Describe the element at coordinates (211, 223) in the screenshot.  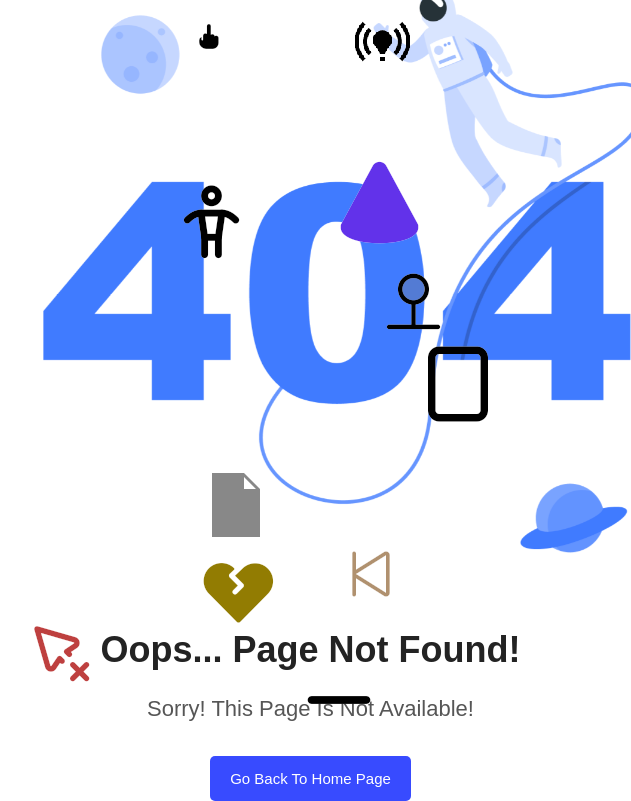
I see `view male user profile` at that location.